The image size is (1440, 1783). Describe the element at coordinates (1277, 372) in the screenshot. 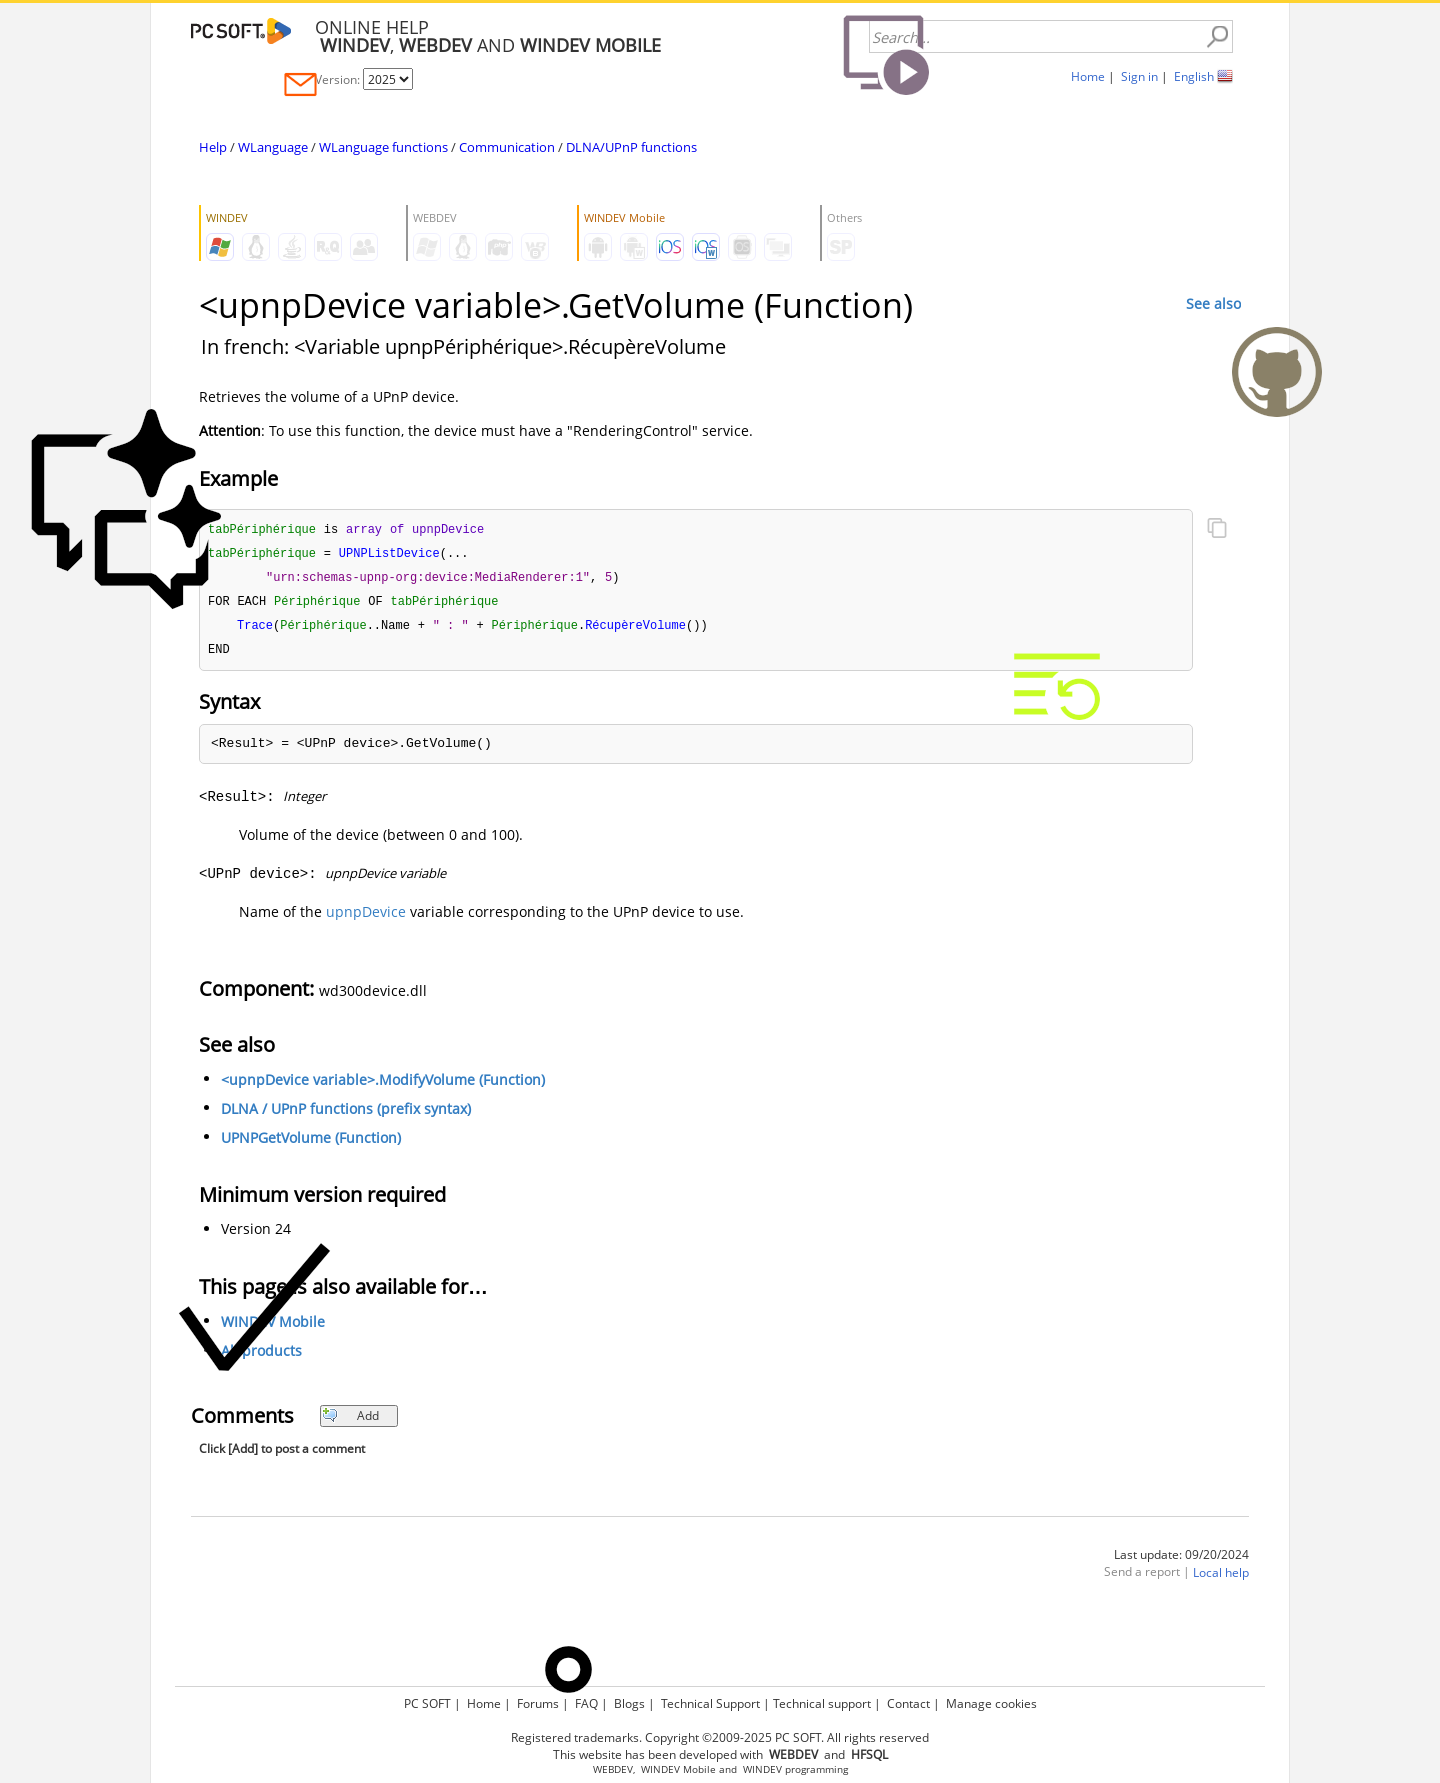

I see `open GitHub repository` at that location.